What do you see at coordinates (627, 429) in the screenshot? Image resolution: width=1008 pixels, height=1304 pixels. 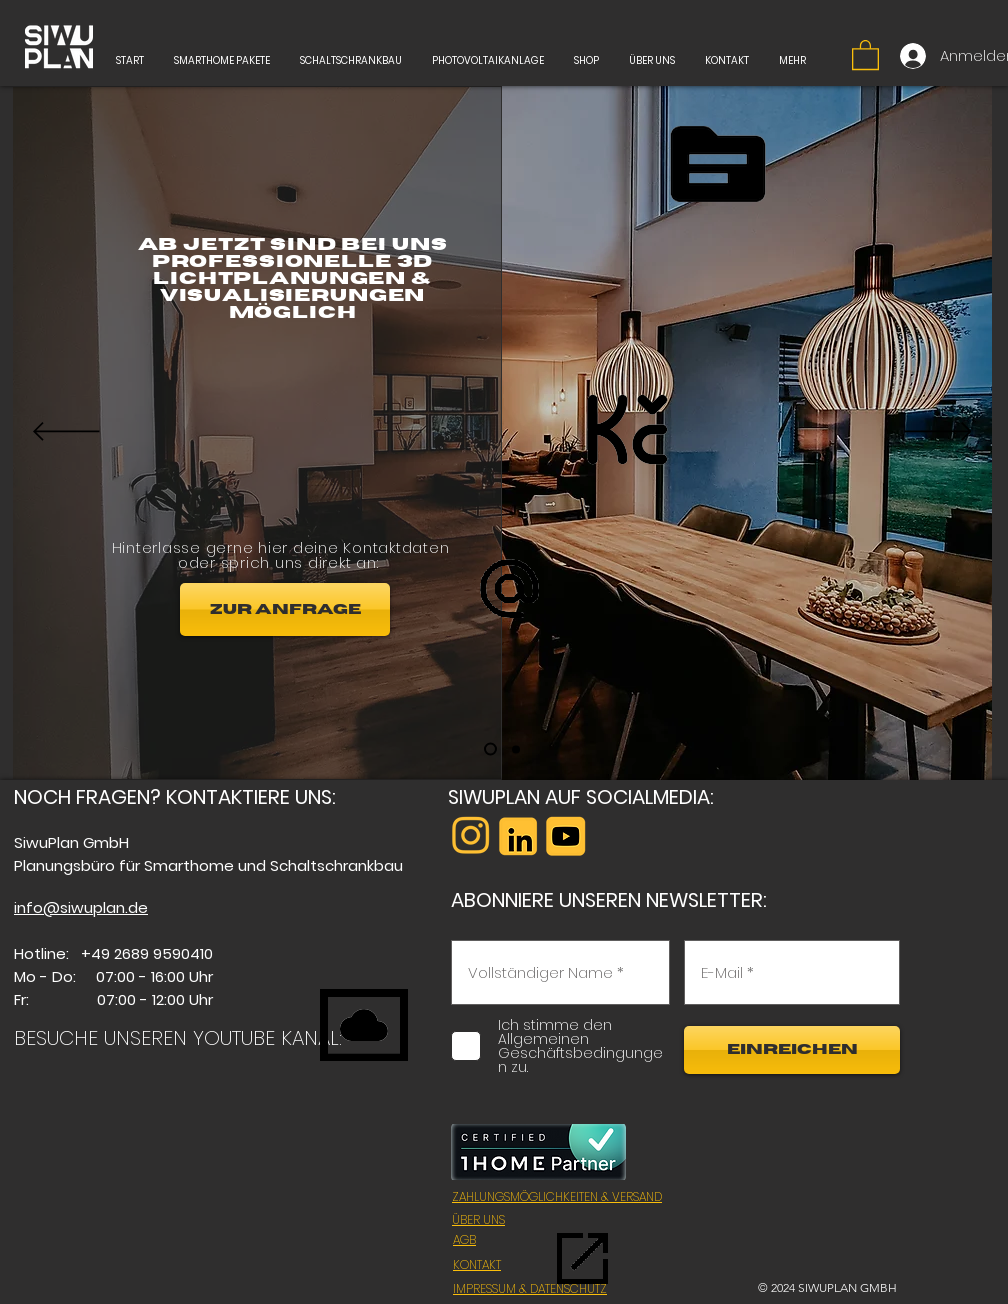 I see `select czech koruna as currency` at bounding box center [627, 429].